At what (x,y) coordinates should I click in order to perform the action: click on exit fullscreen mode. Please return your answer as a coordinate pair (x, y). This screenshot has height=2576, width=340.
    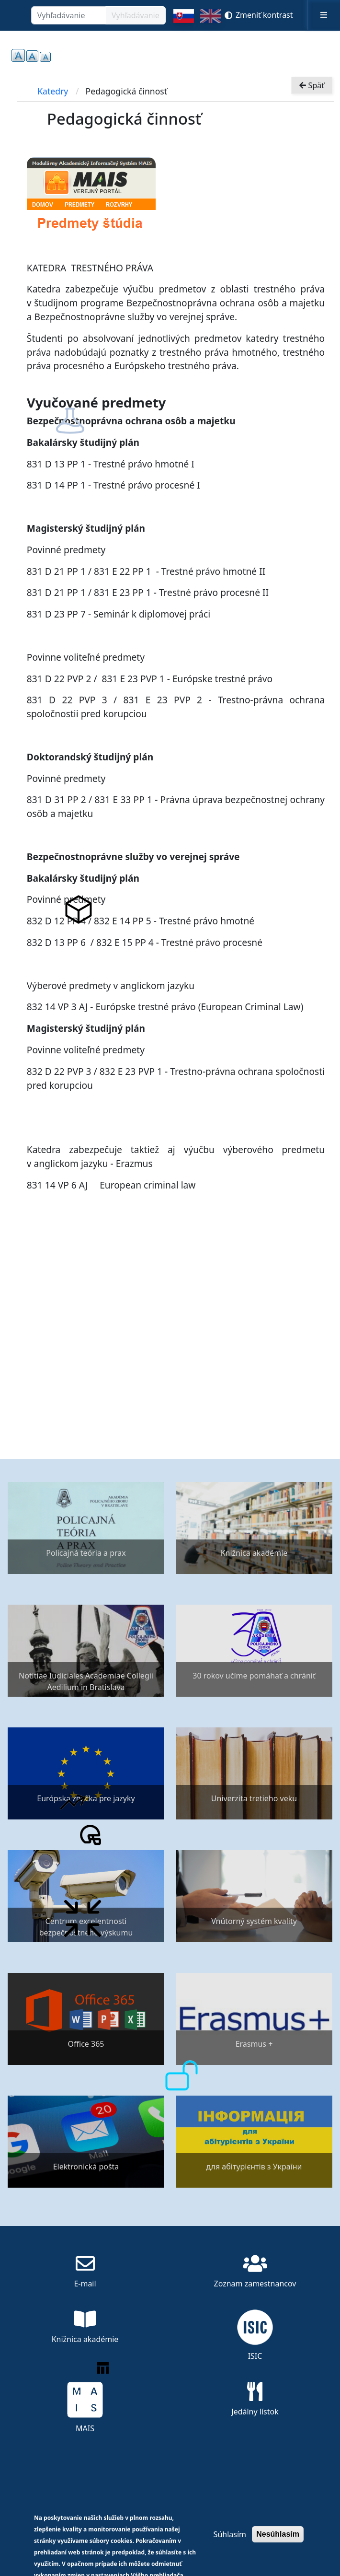
    Looking at the image, I should click on (82, 1918).